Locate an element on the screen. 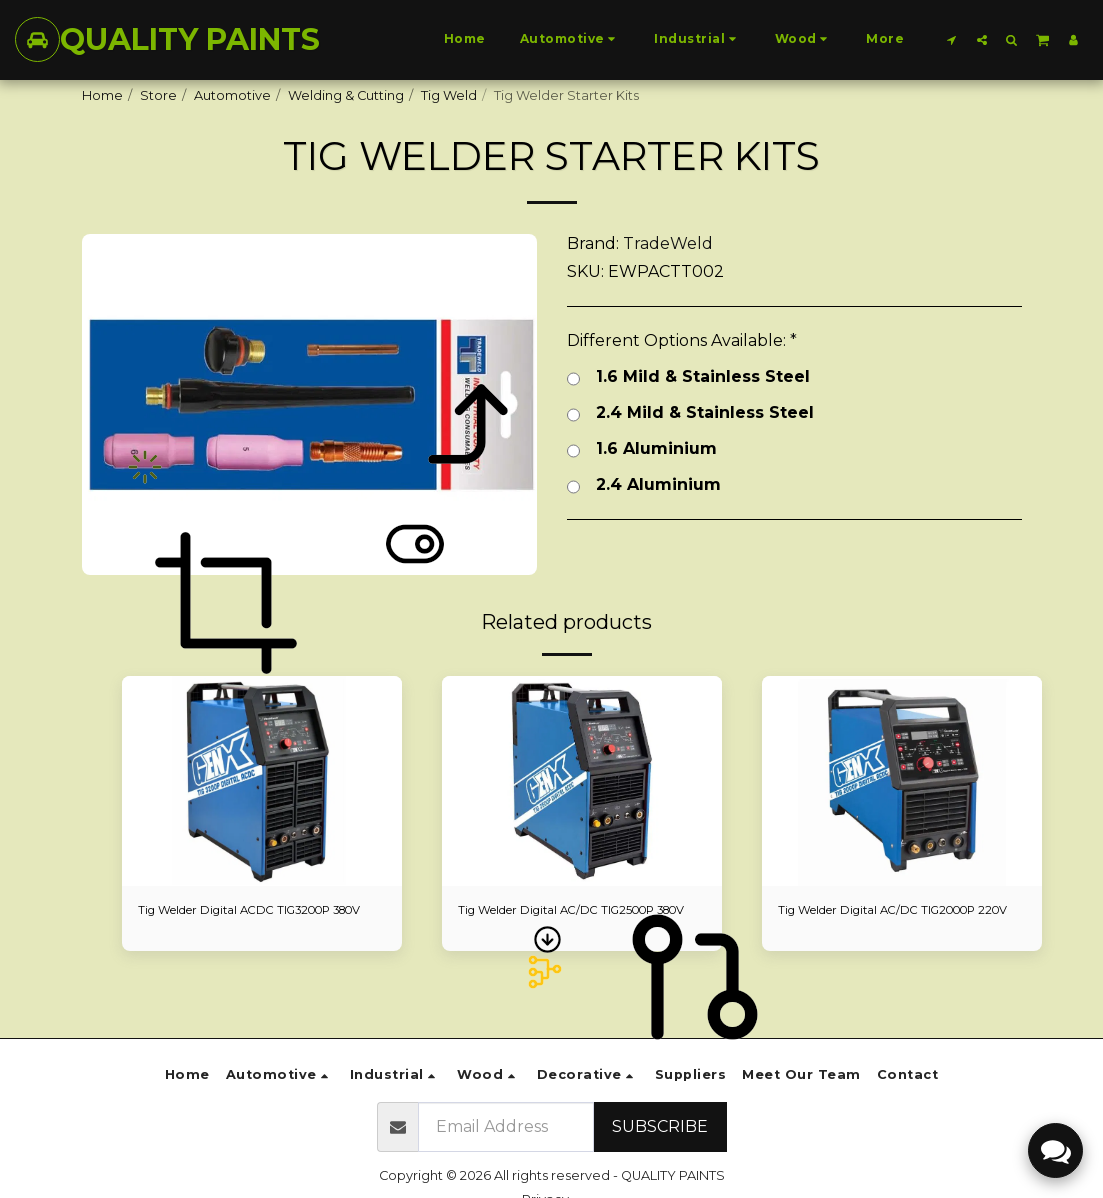 The height and width of the screenshot is (1198, 1103). content is loading is located at coordinates (145, 467).